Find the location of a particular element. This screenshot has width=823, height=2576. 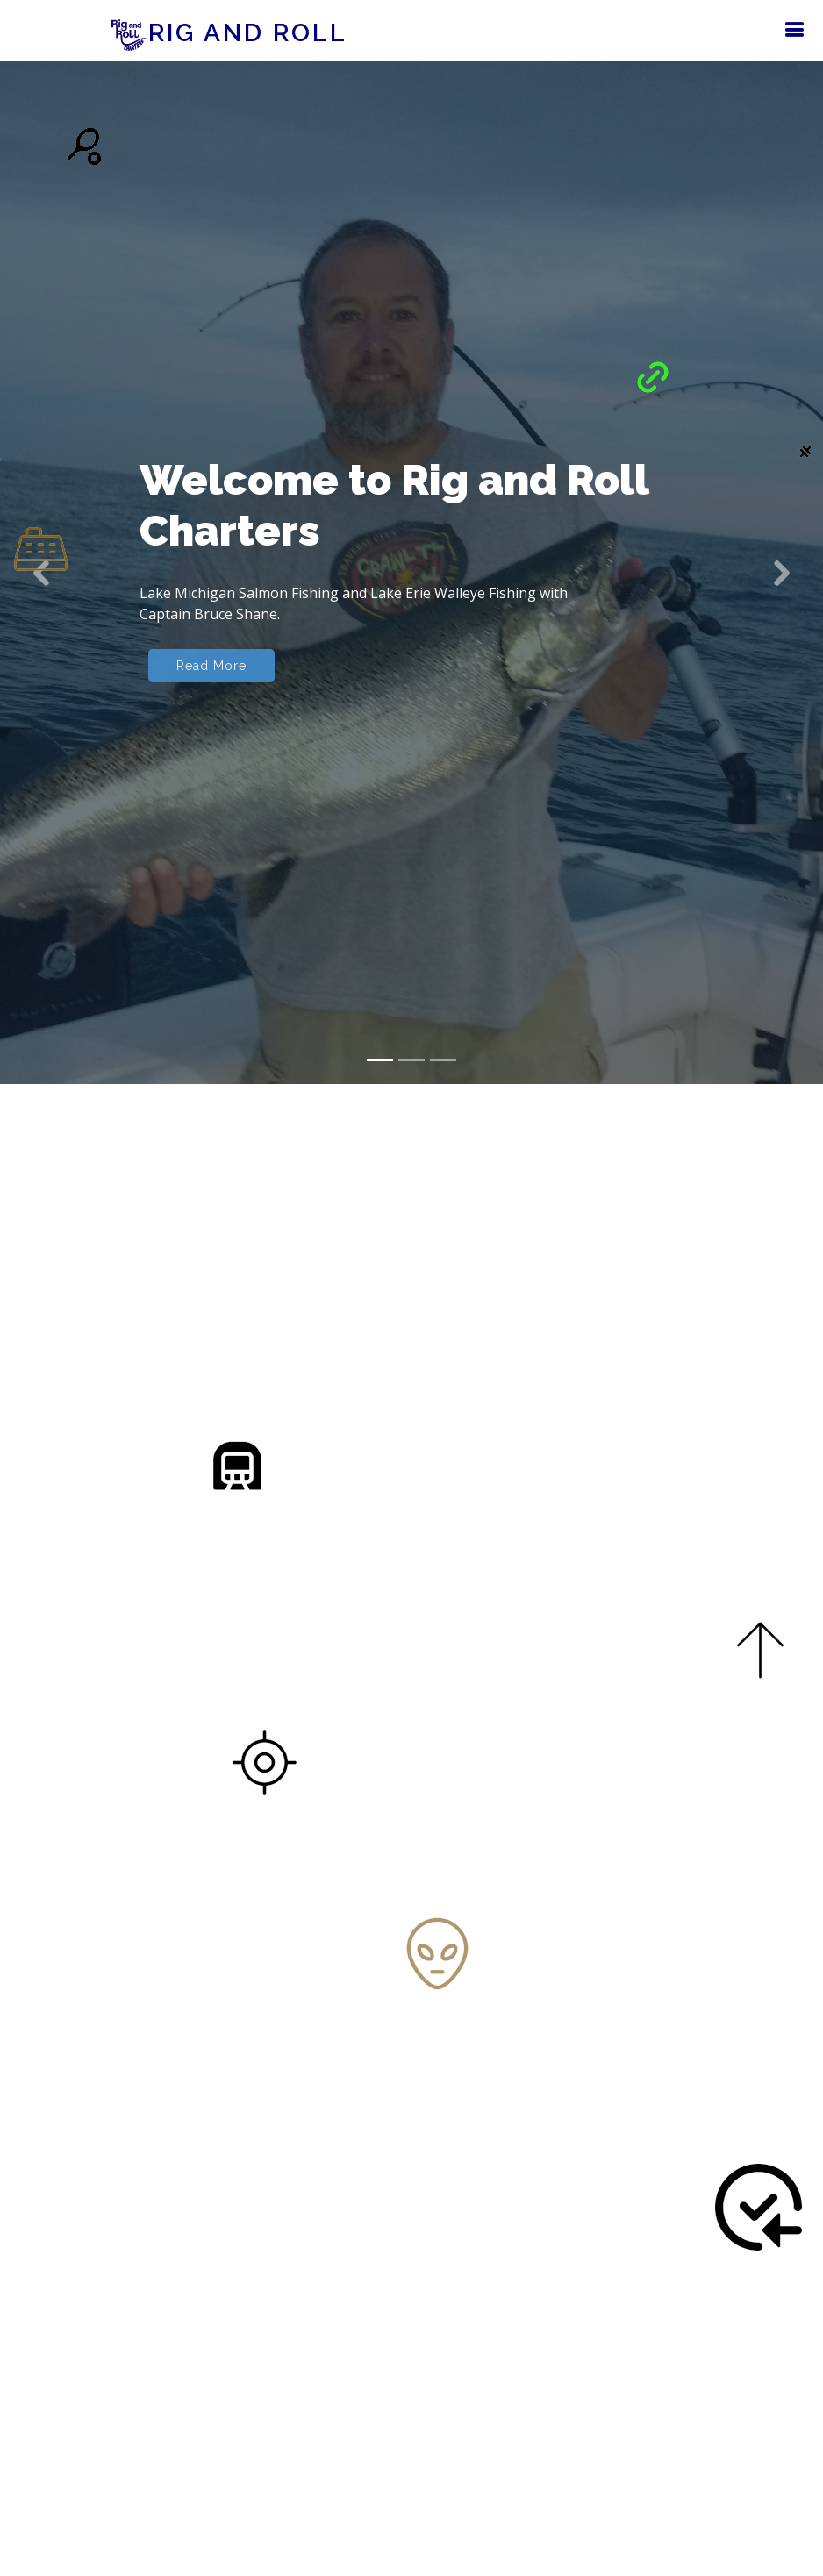

copy or share a link is located at coordinates (653, 377).